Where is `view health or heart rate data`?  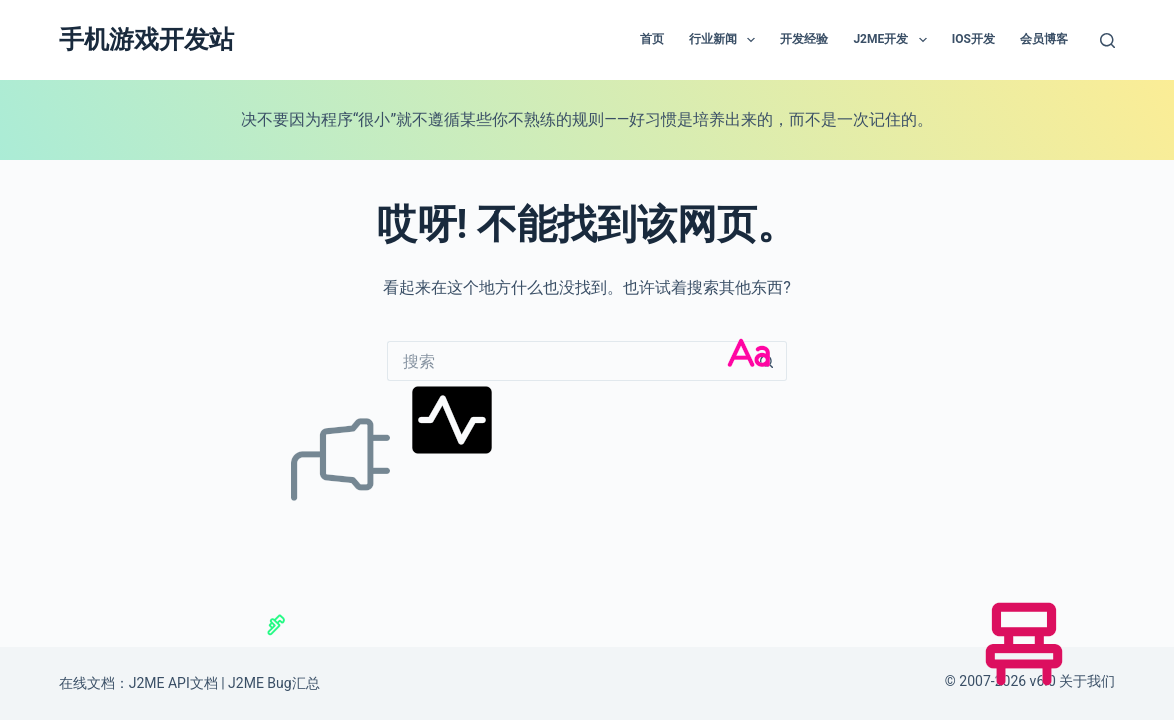
view health or heart rate data is located at coordinates (452, 420).